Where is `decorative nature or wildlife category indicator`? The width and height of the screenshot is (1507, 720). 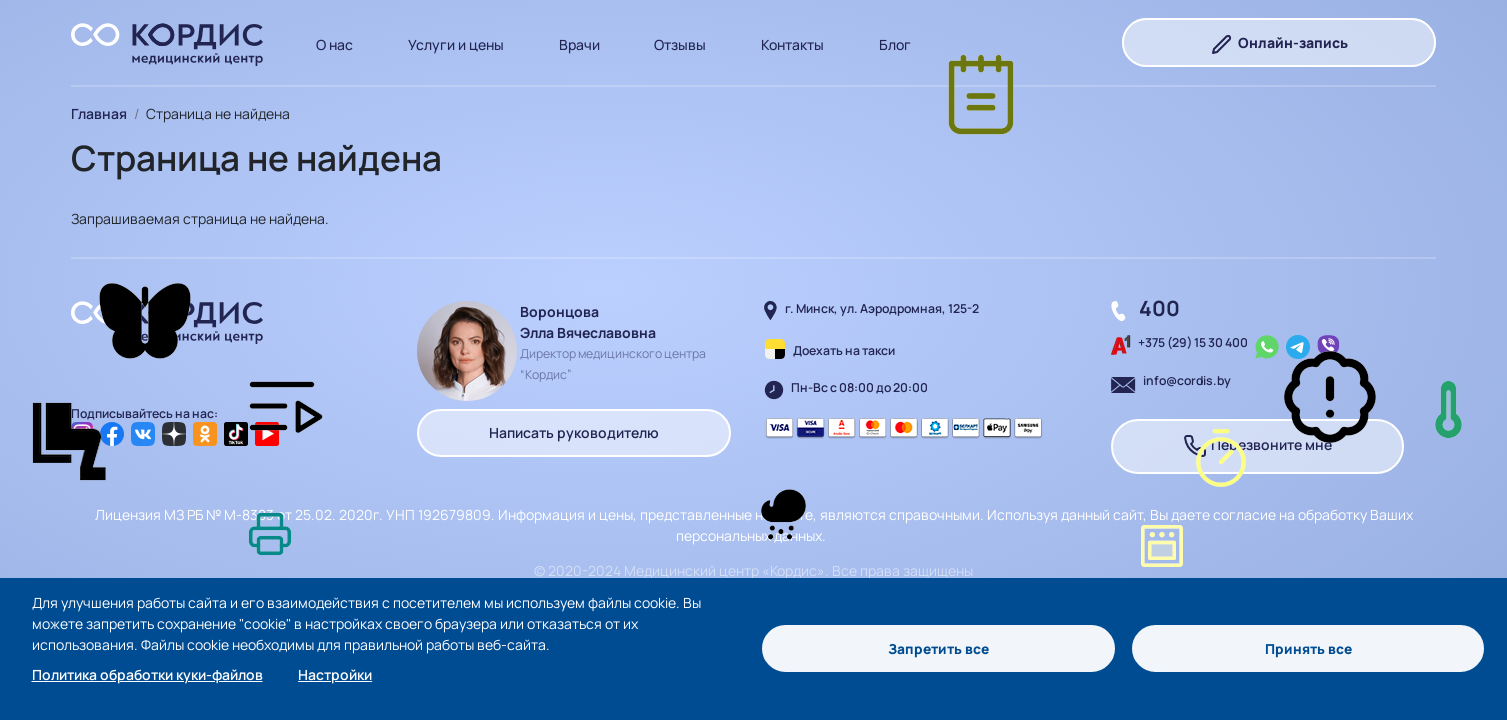
decorative nature or wildlife category indicator is located at coordinates (145, 319).